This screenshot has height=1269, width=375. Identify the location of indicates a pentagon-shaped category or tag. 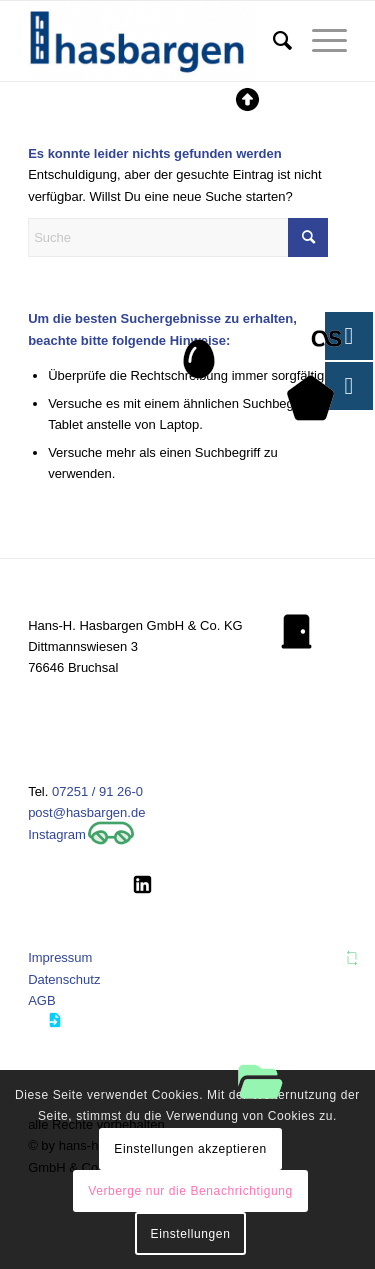
(310, 398).